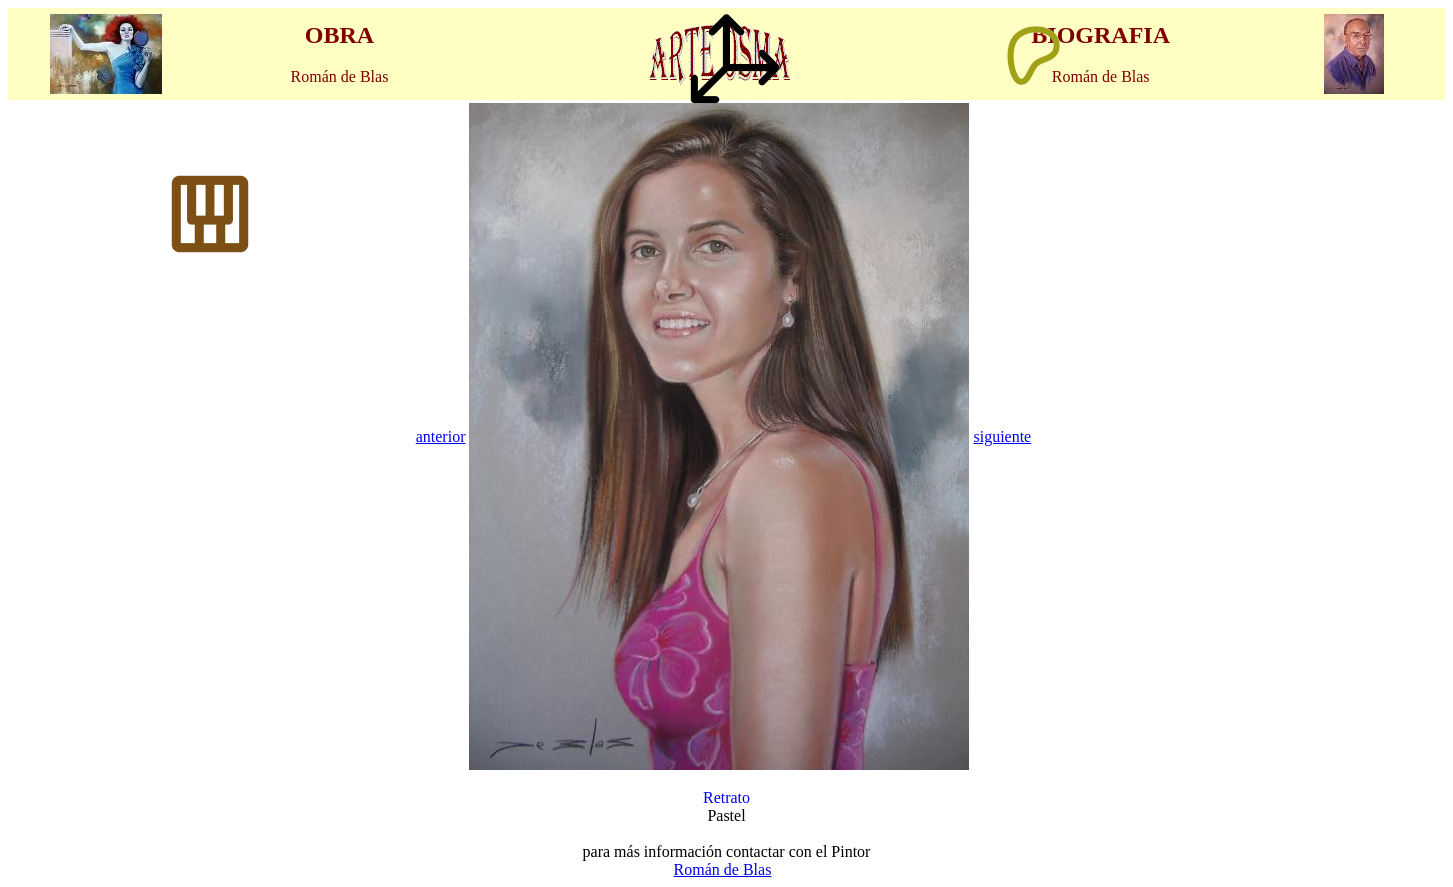 The height and width of the screenshot is (887, 1453). Describe the element at coordinates (1031, 54) in the screenshot. I see `visit creator's patreon page` at that location.